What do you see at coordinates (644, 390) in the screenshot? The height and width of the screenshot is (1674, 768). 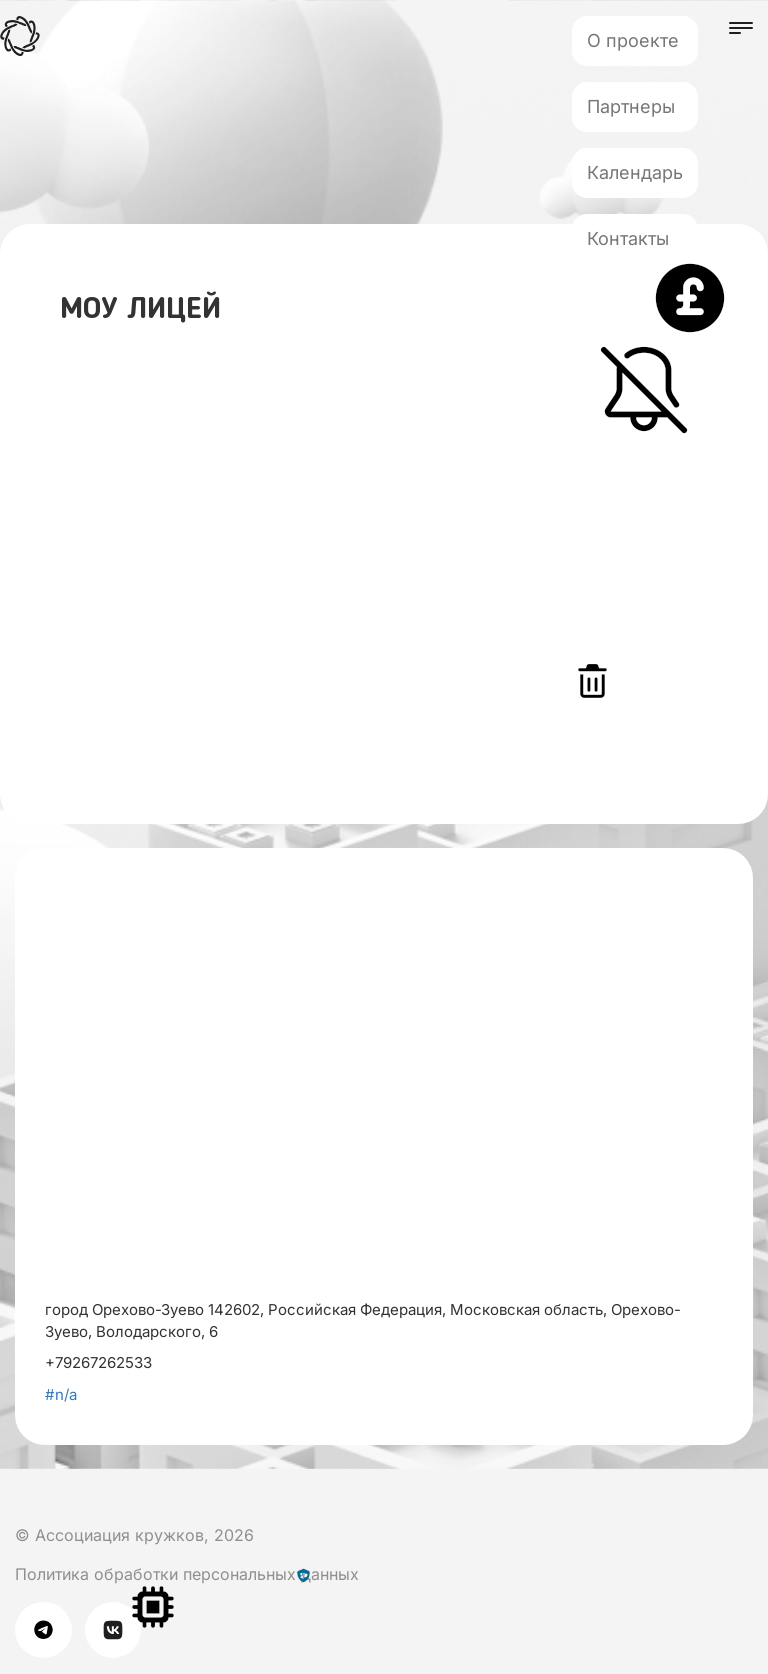 I see `mute notifications` at bounding box center [644, 390].